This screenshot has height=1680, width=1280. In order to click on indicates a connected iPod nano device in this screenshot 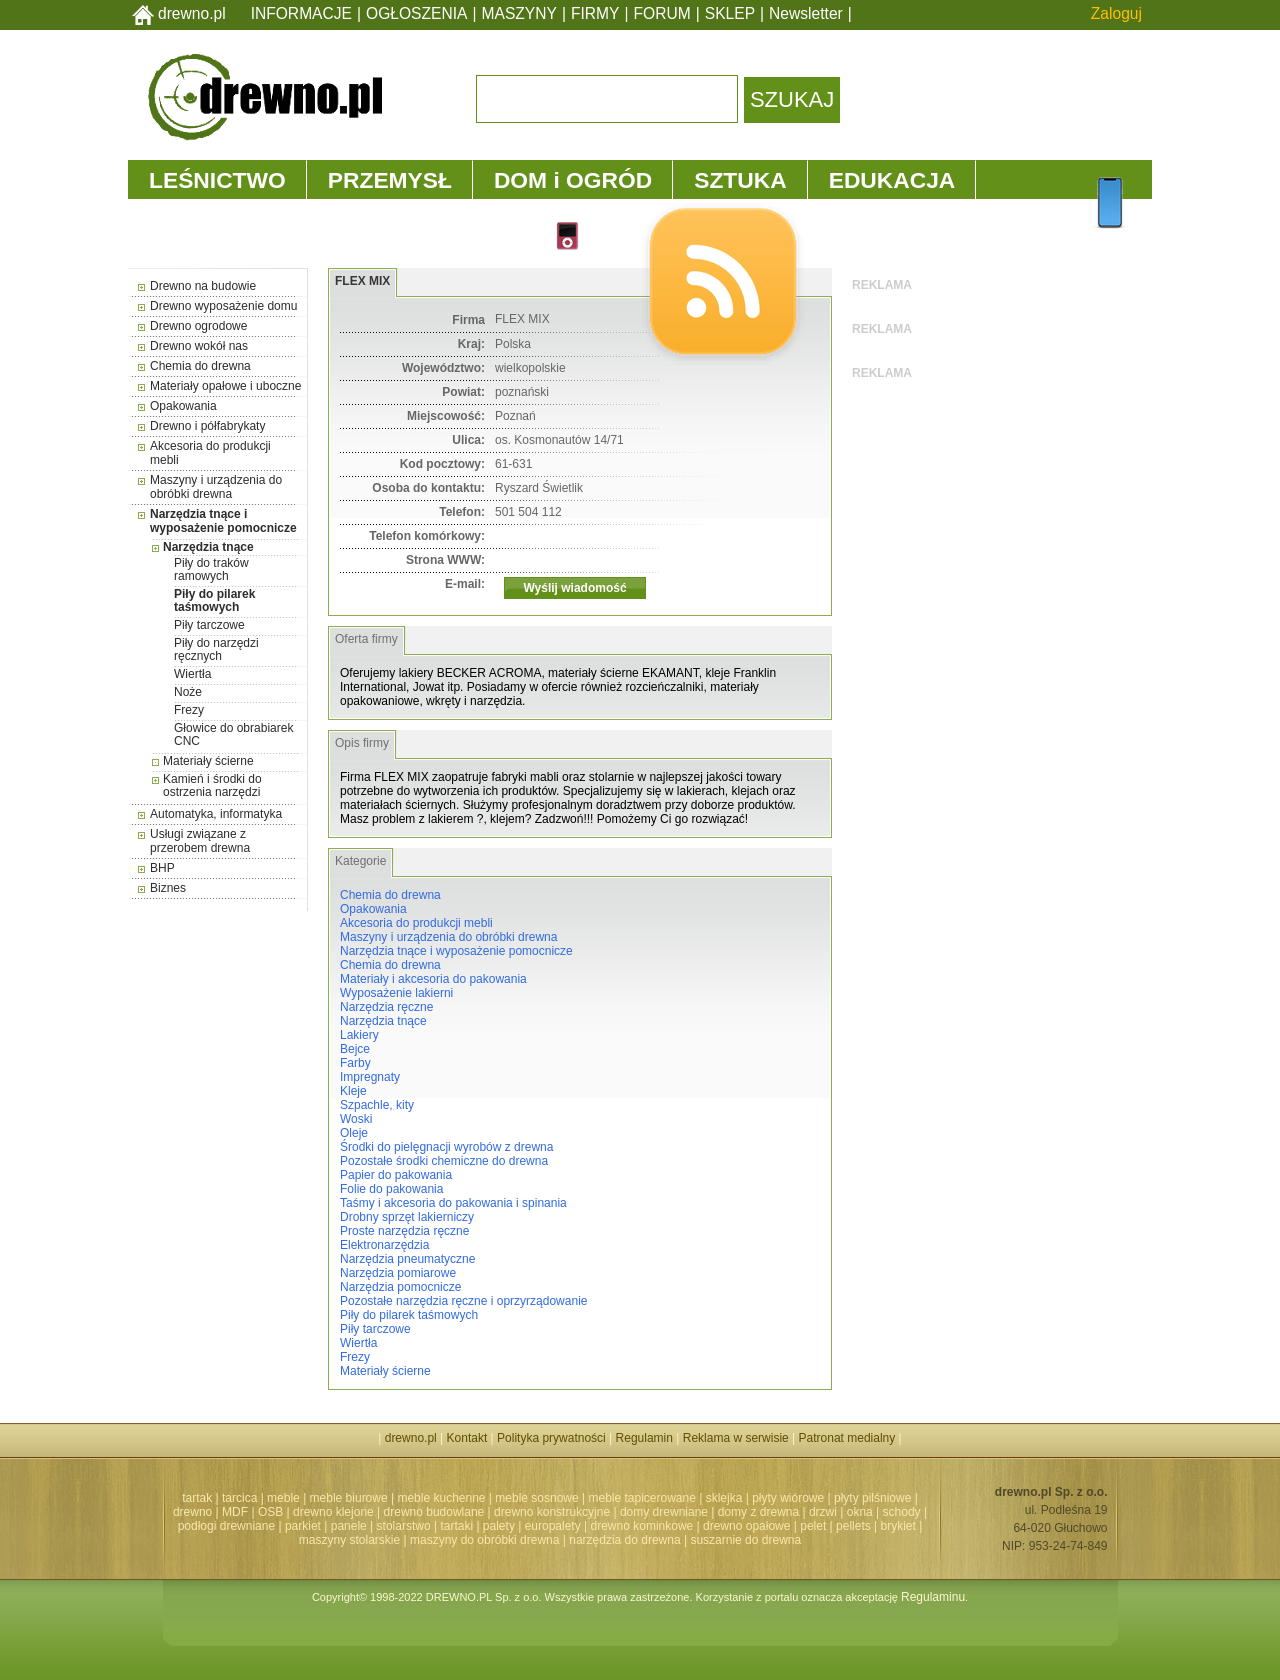, I will do `click(567, 229)`.